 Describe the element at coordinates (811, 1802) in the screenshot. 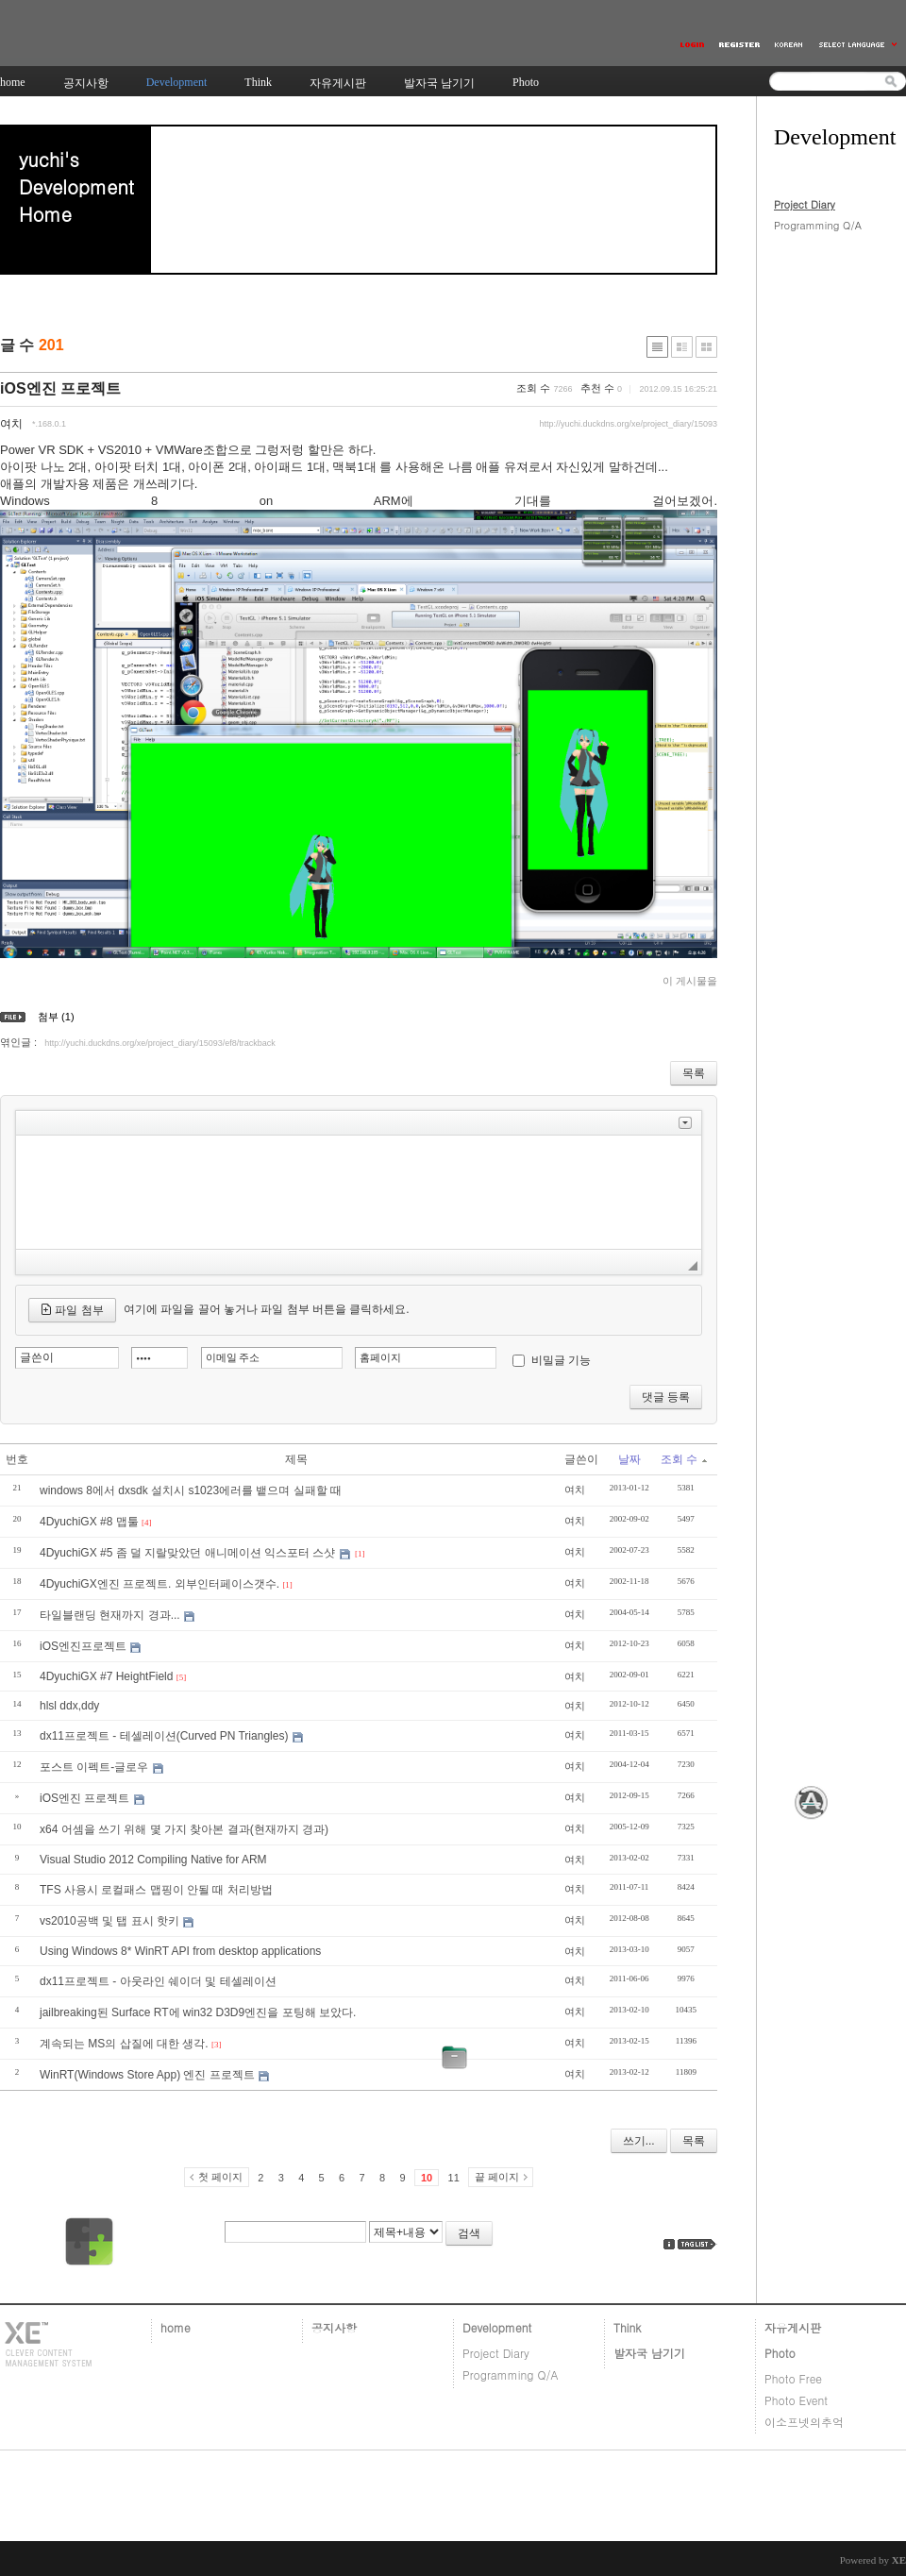

I see `open the software update manager` at that location.